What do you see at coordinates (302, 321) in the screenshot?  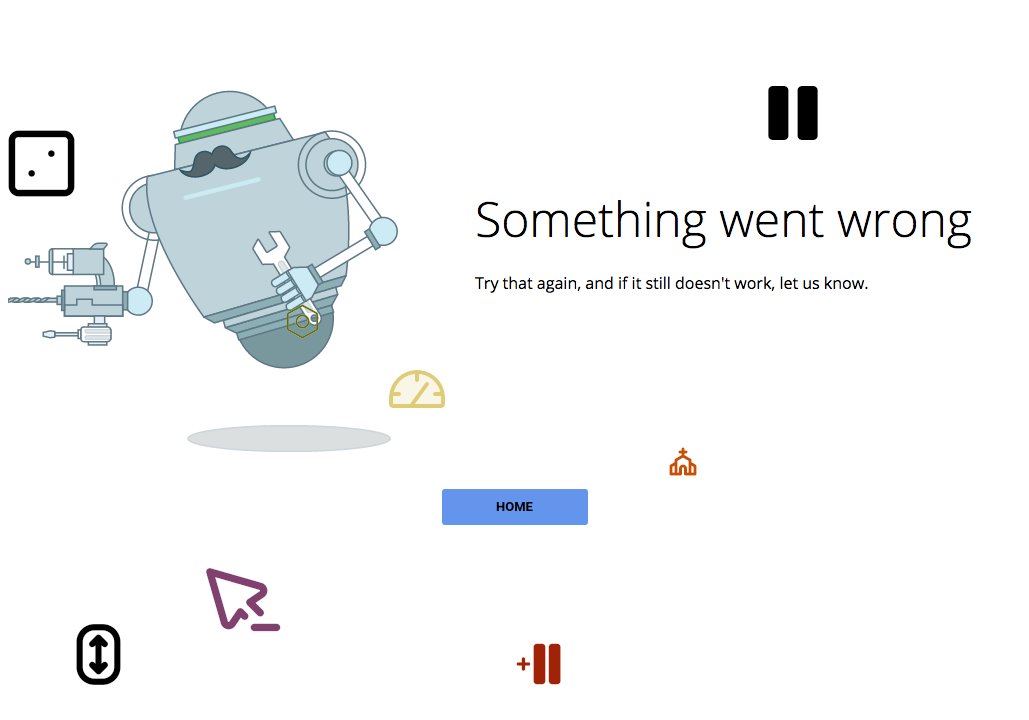 I see `access settings or configuration options` at bounding box center [302, 321].